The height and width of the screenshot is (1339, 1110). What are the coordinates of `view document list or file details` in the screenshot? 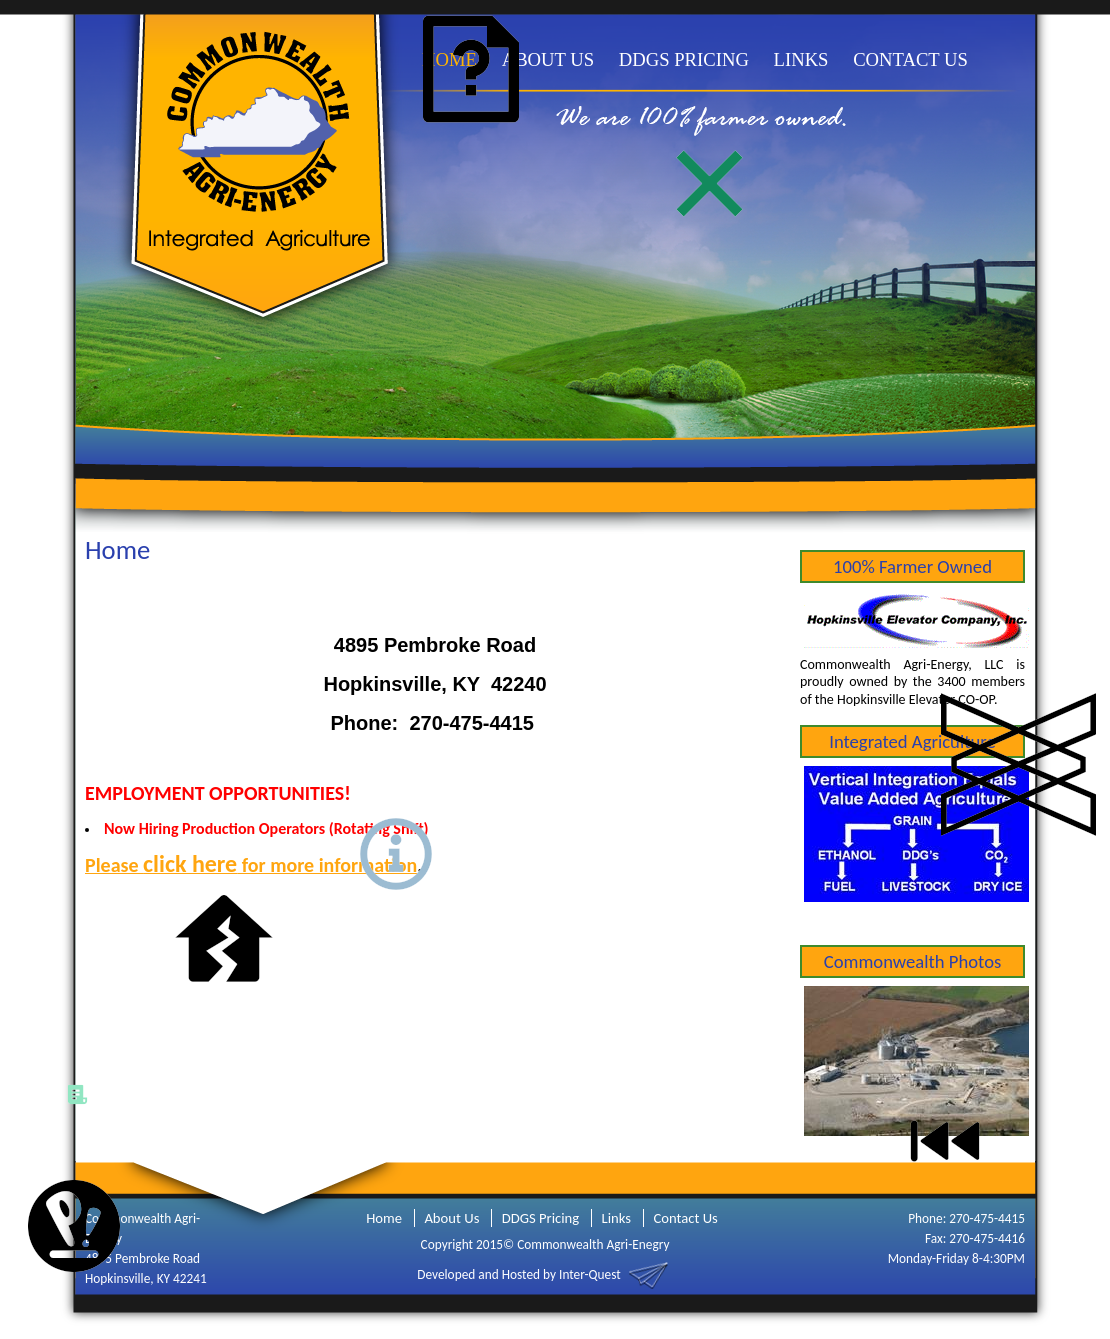 It's located at (77, 1094).